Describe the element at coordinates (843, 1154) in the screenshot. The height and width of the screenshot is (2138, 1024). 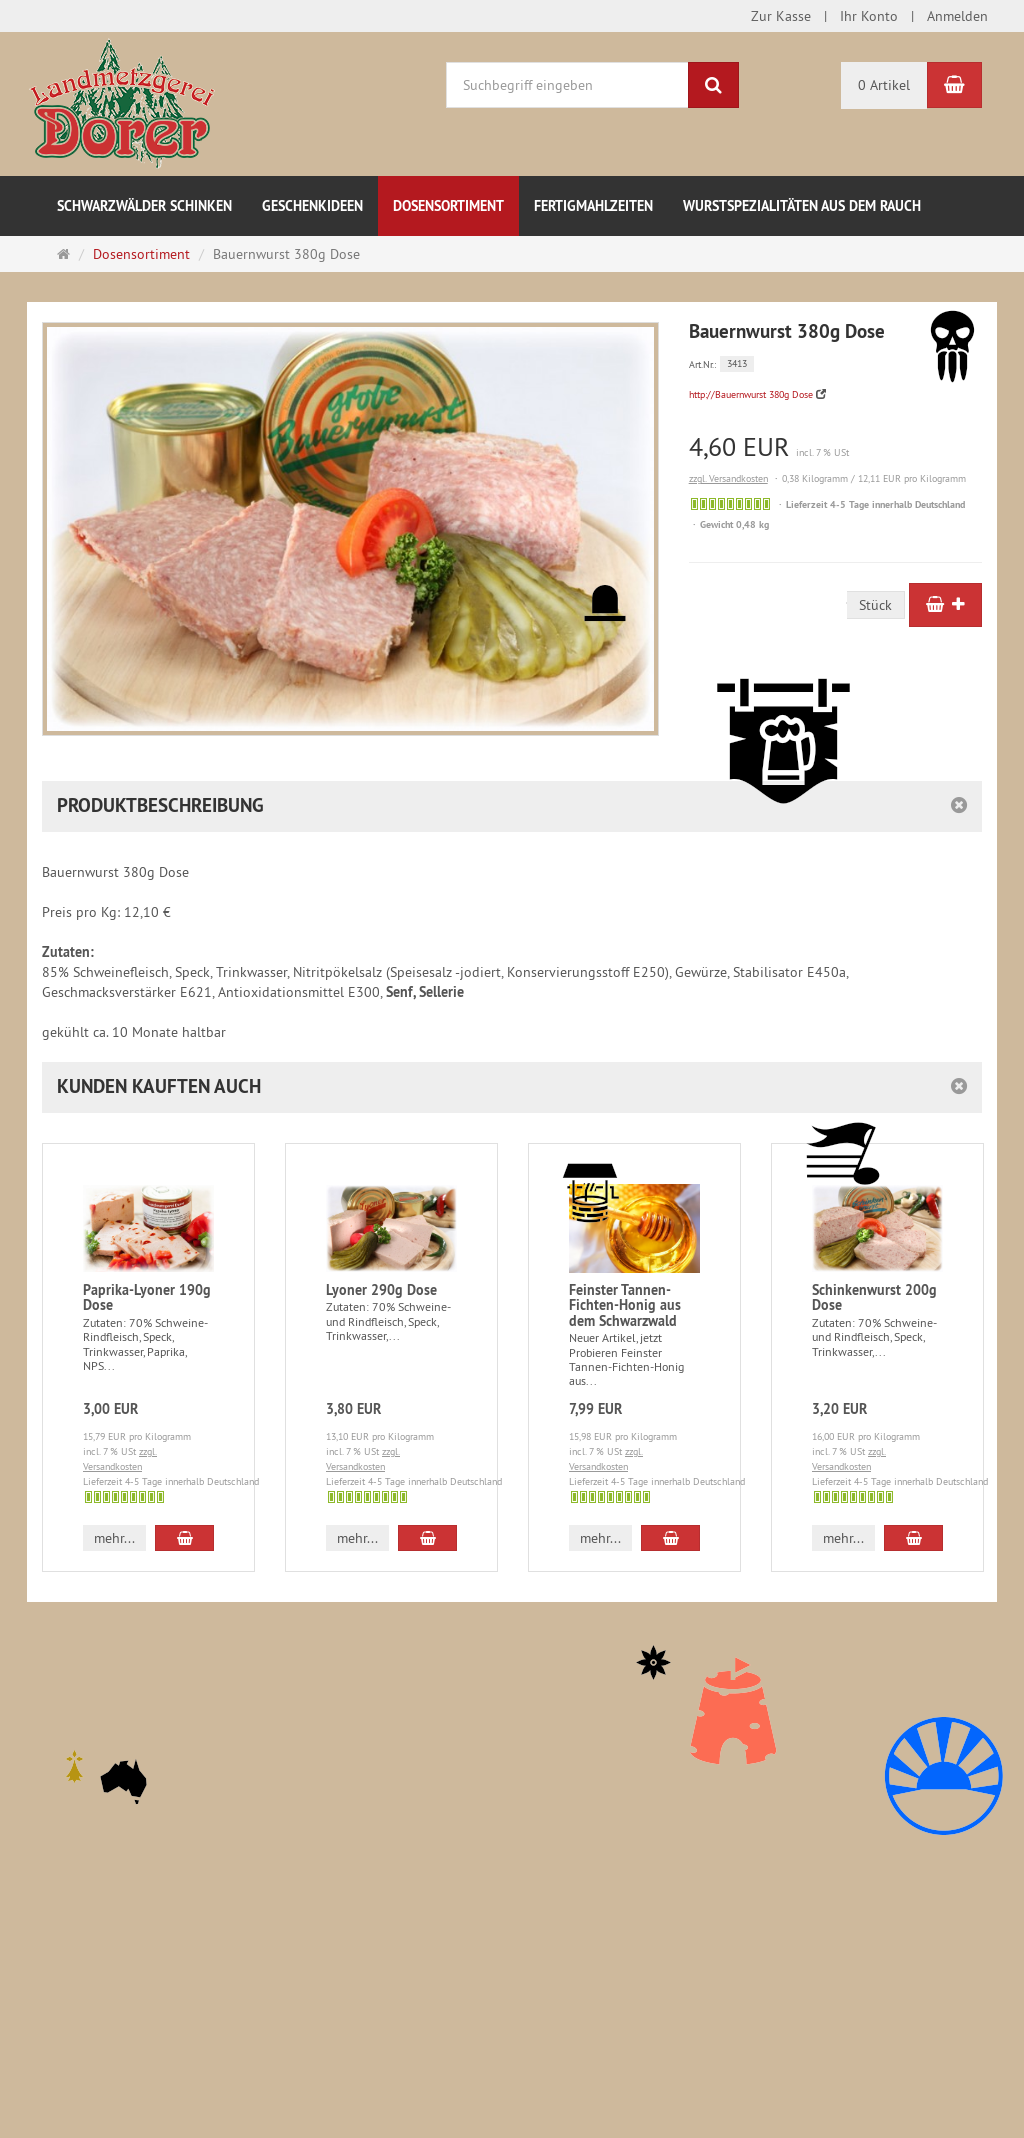
I see `play anthem or national music` at that location.